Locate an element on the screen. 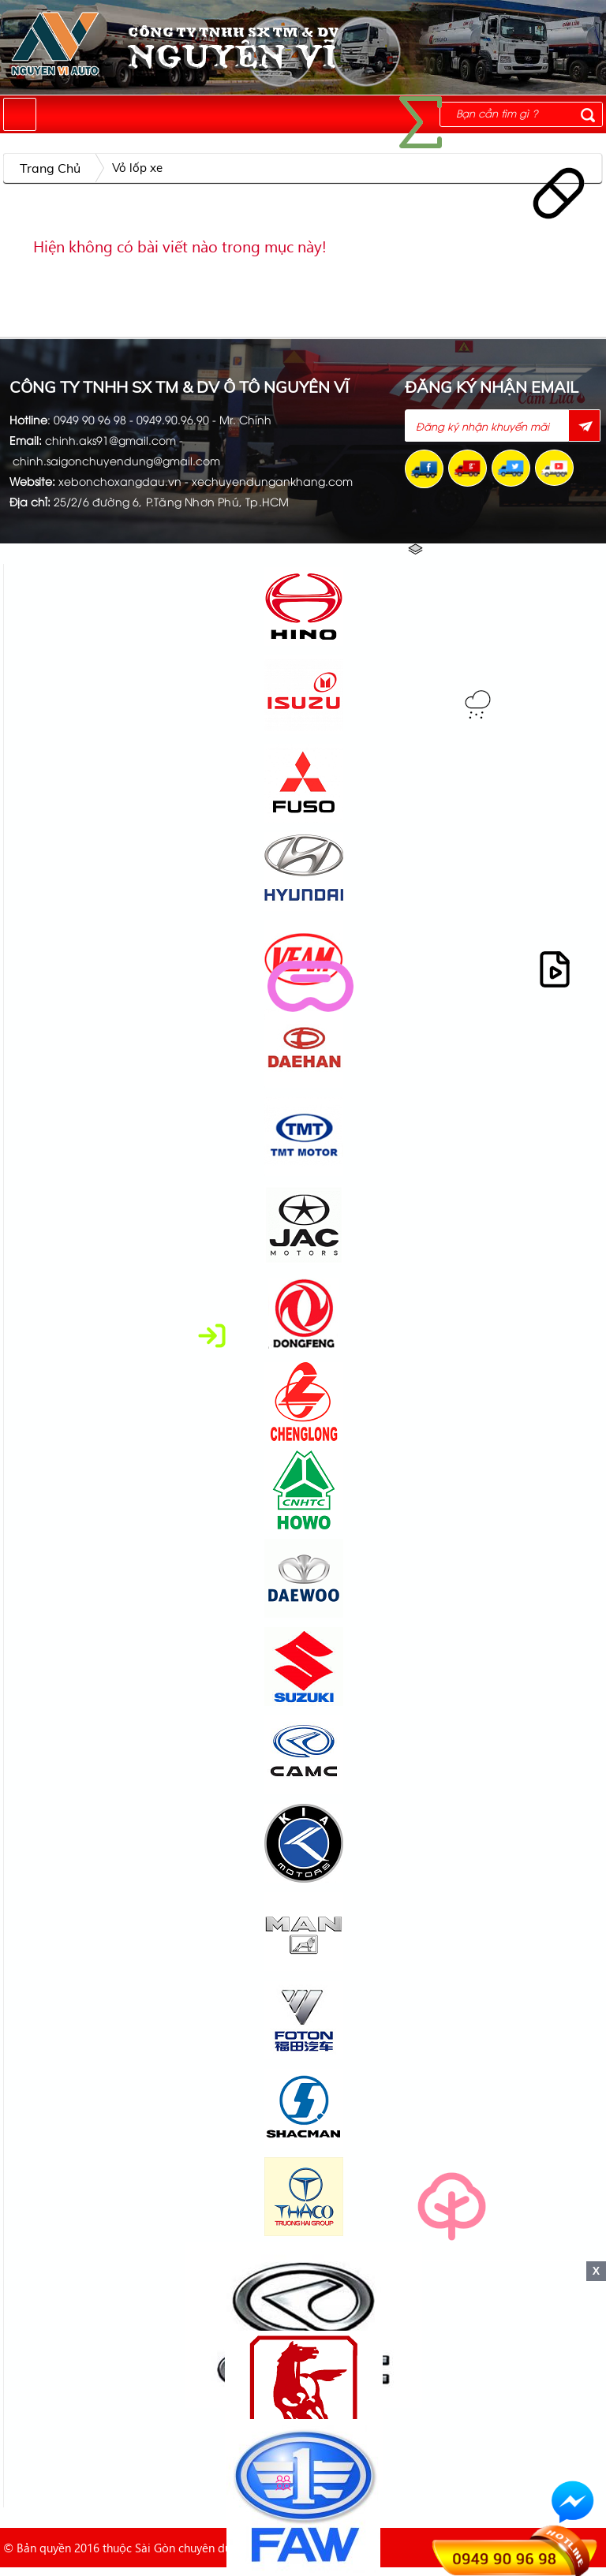 Image resolution: width=606 pixels, height=2576 pixels. view layered content or stacked items is located at coordinates (415, 549).